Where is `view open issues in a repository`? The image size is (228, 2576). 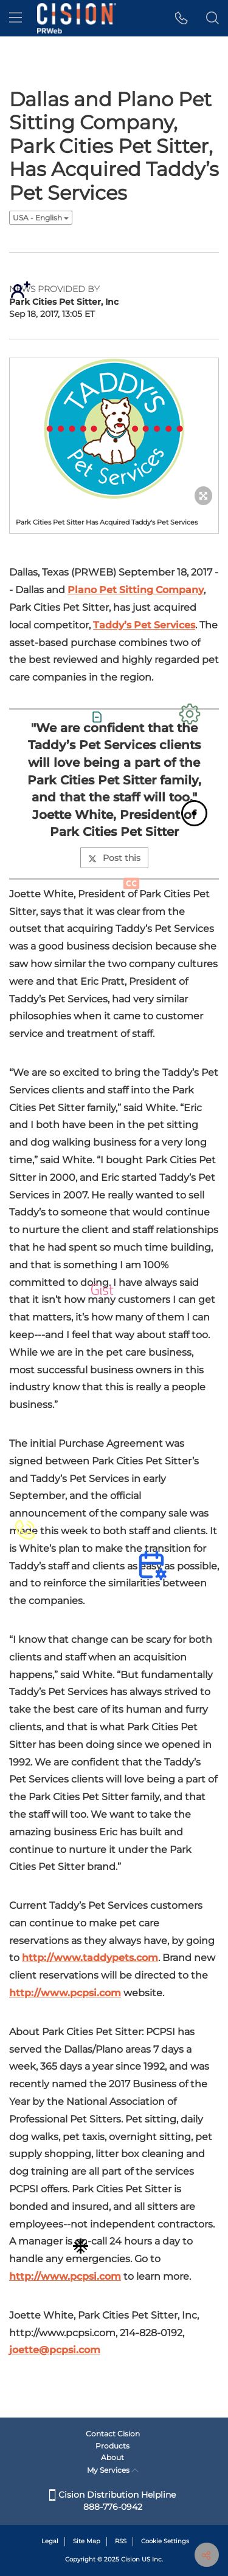 view open issues in a repository is located at coordinates (194, 813).